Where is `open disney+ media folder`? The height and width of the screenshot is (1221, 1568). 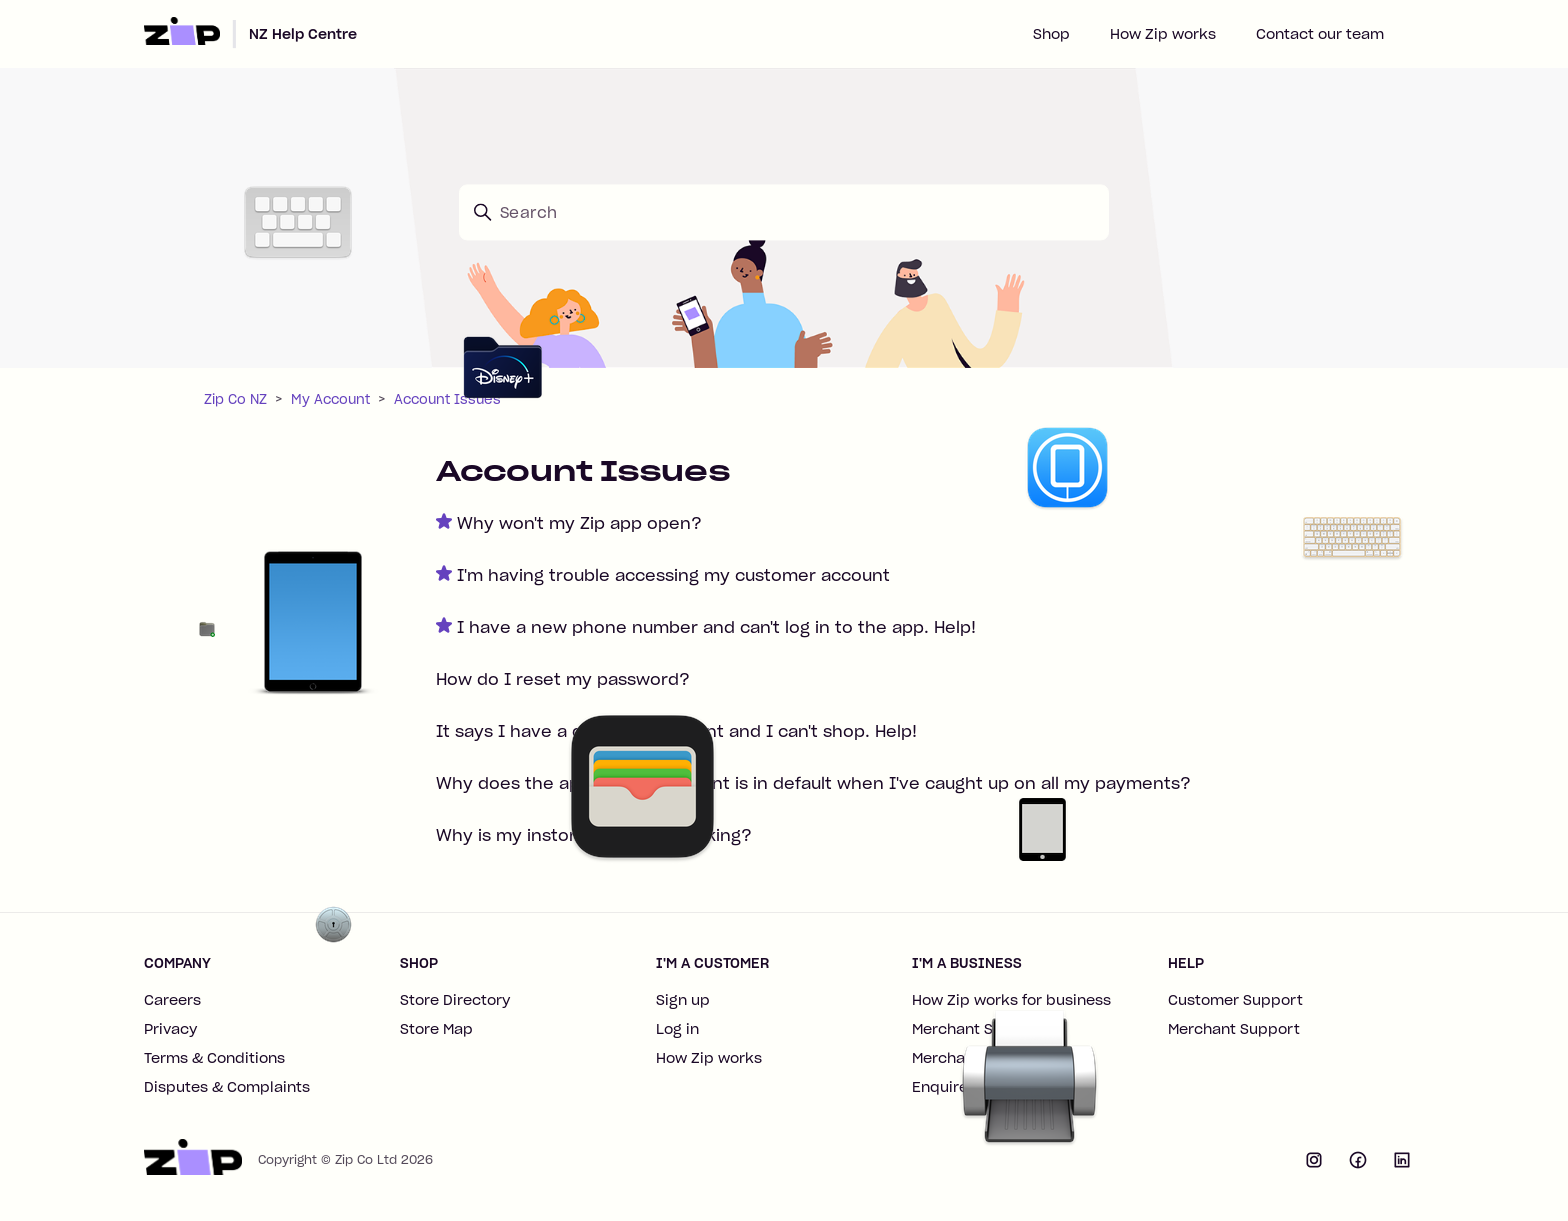 open disney+ media folder is located at coordinates (502, 369).